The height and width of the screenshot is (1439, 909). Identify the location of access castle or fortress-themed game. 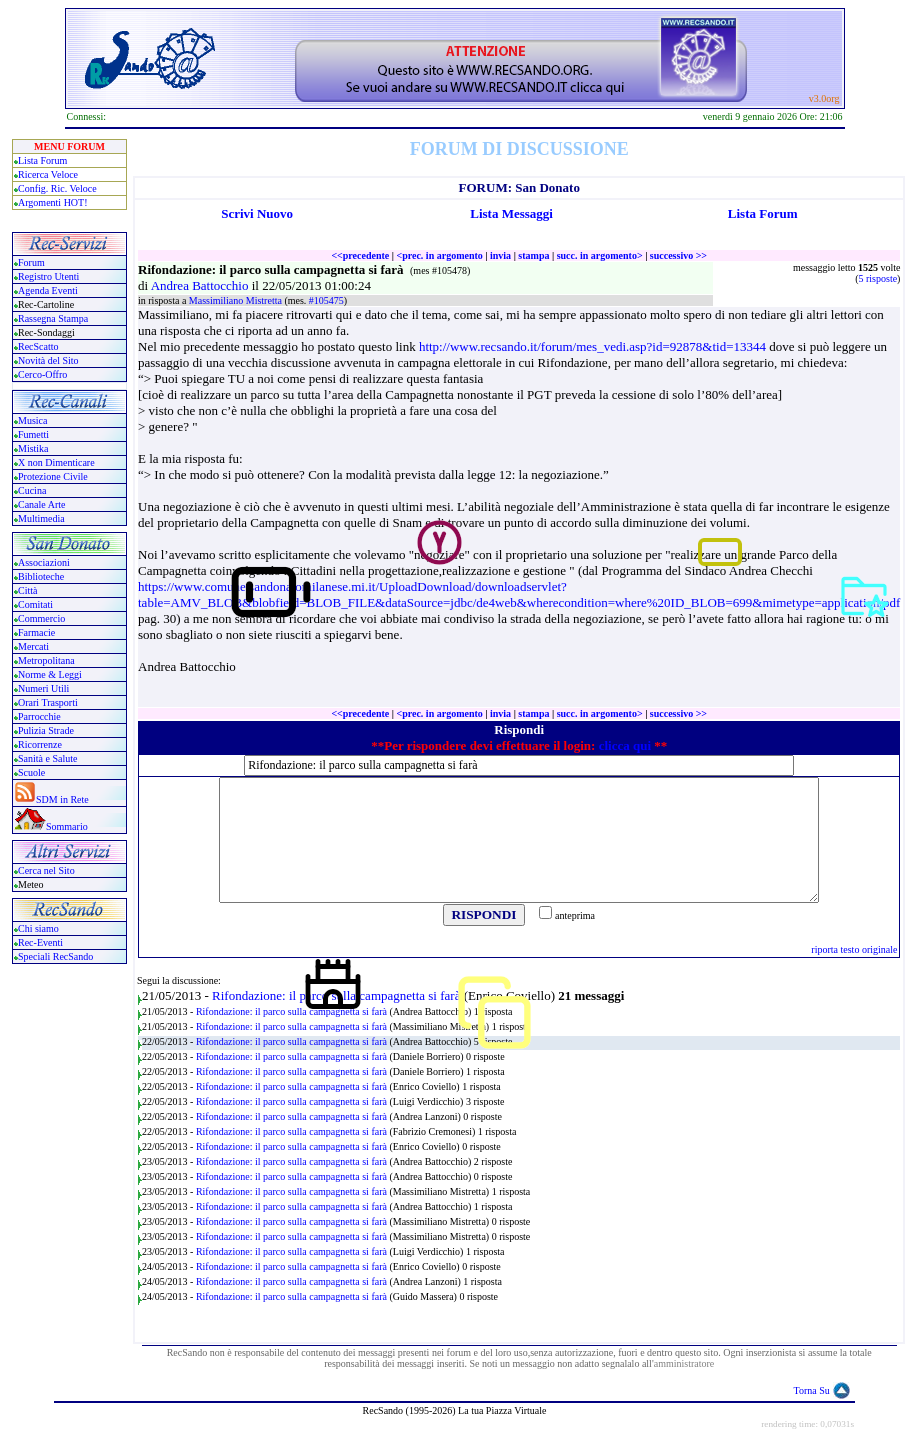
(333, 984).